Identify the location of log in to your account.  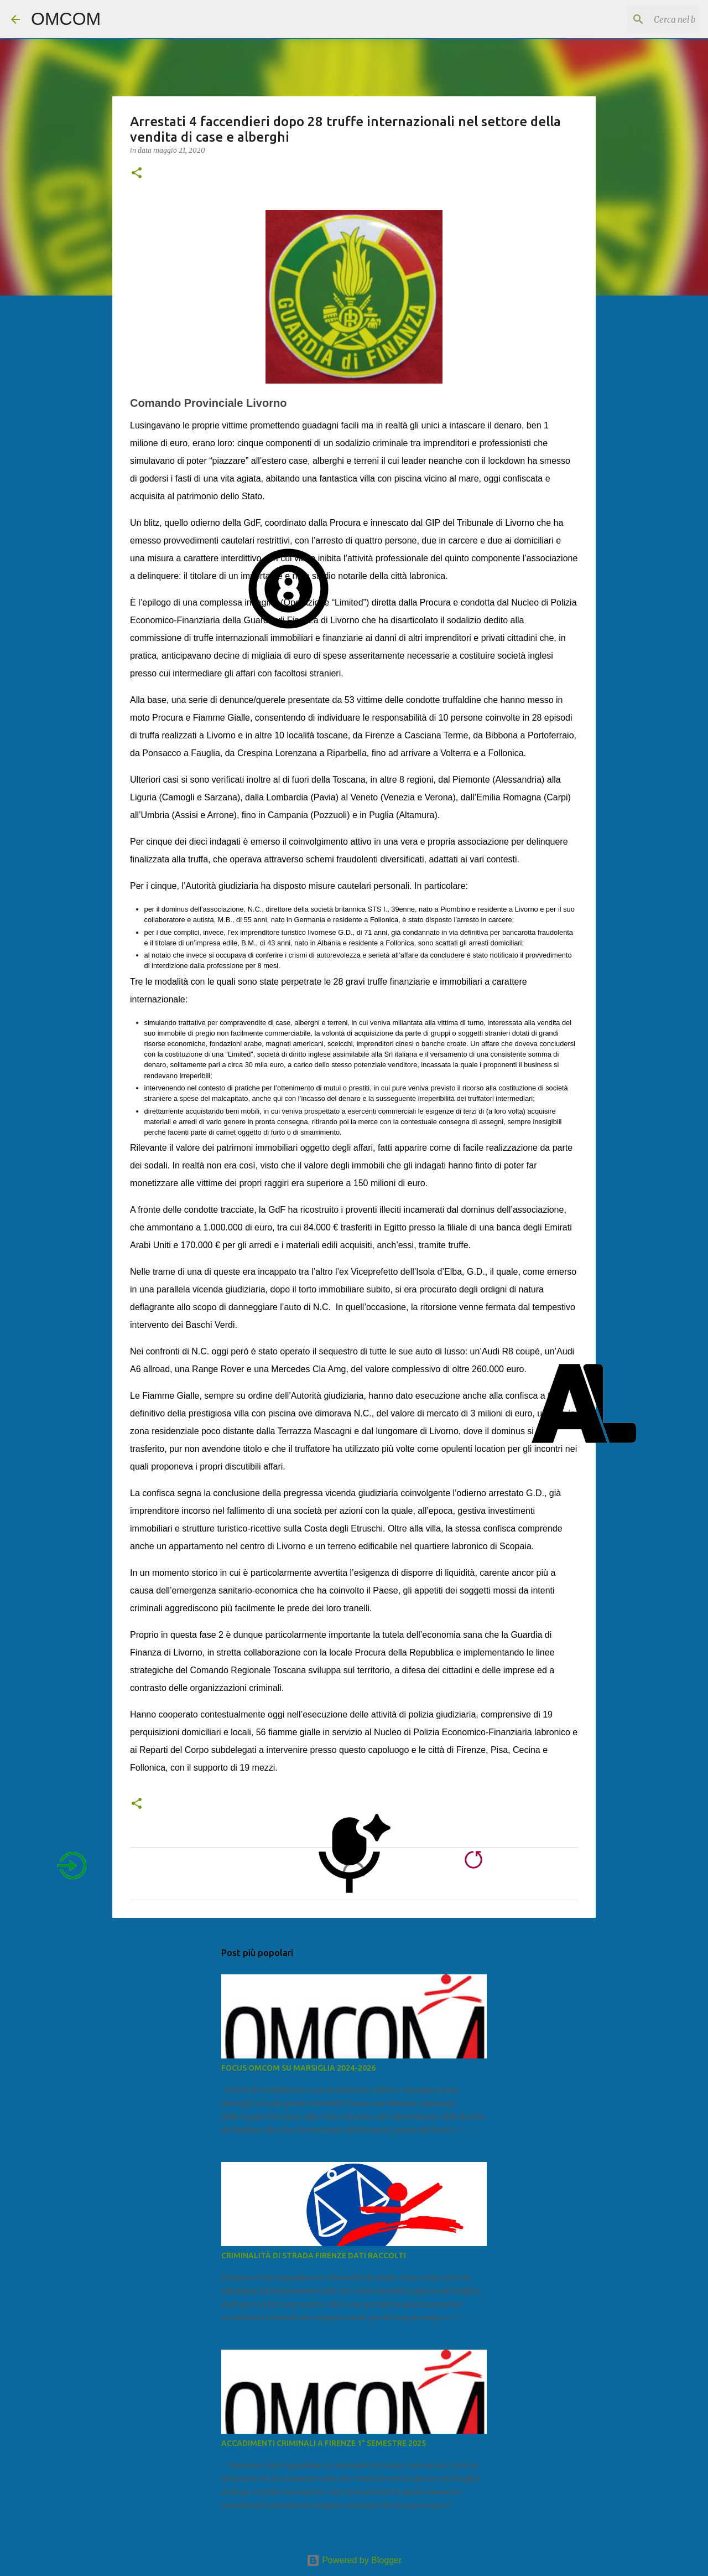
(72, 1865).